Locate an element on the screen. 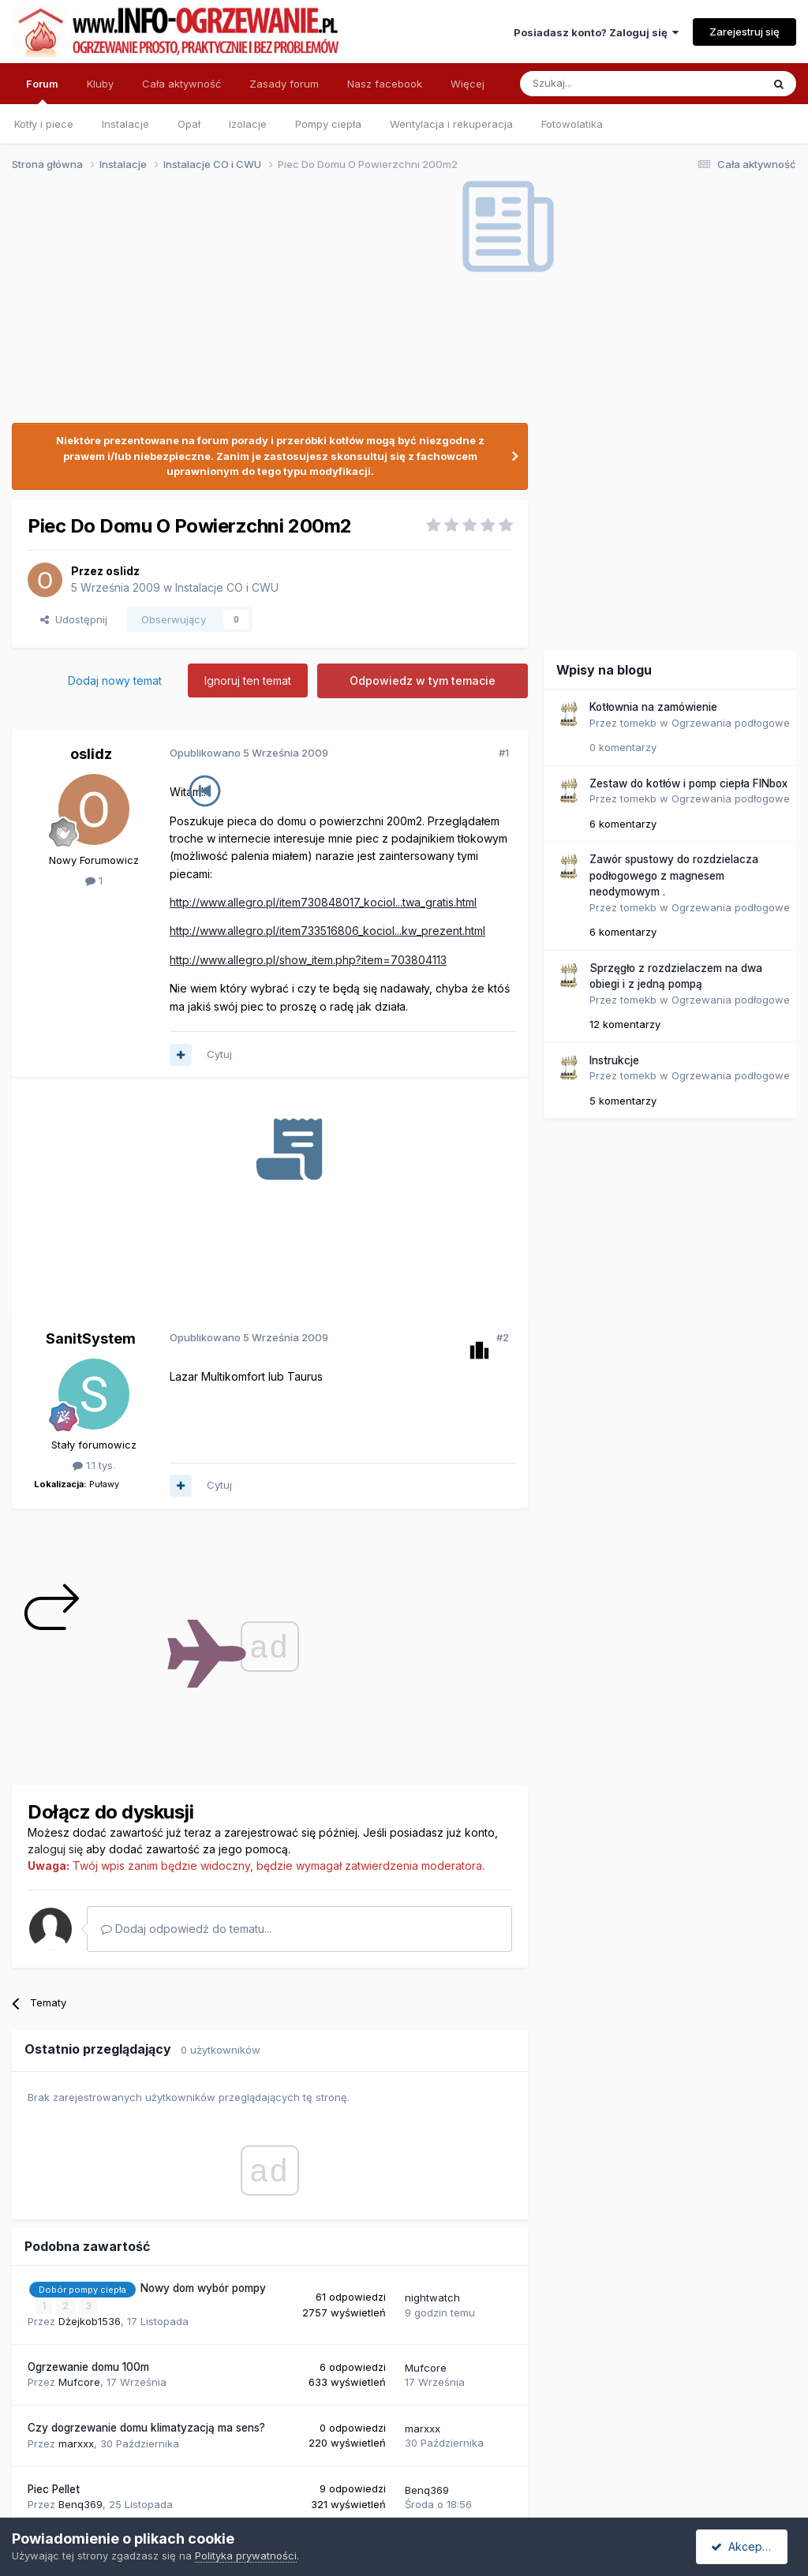  redo or repeat the last action is located at coordinates (51, 1609).